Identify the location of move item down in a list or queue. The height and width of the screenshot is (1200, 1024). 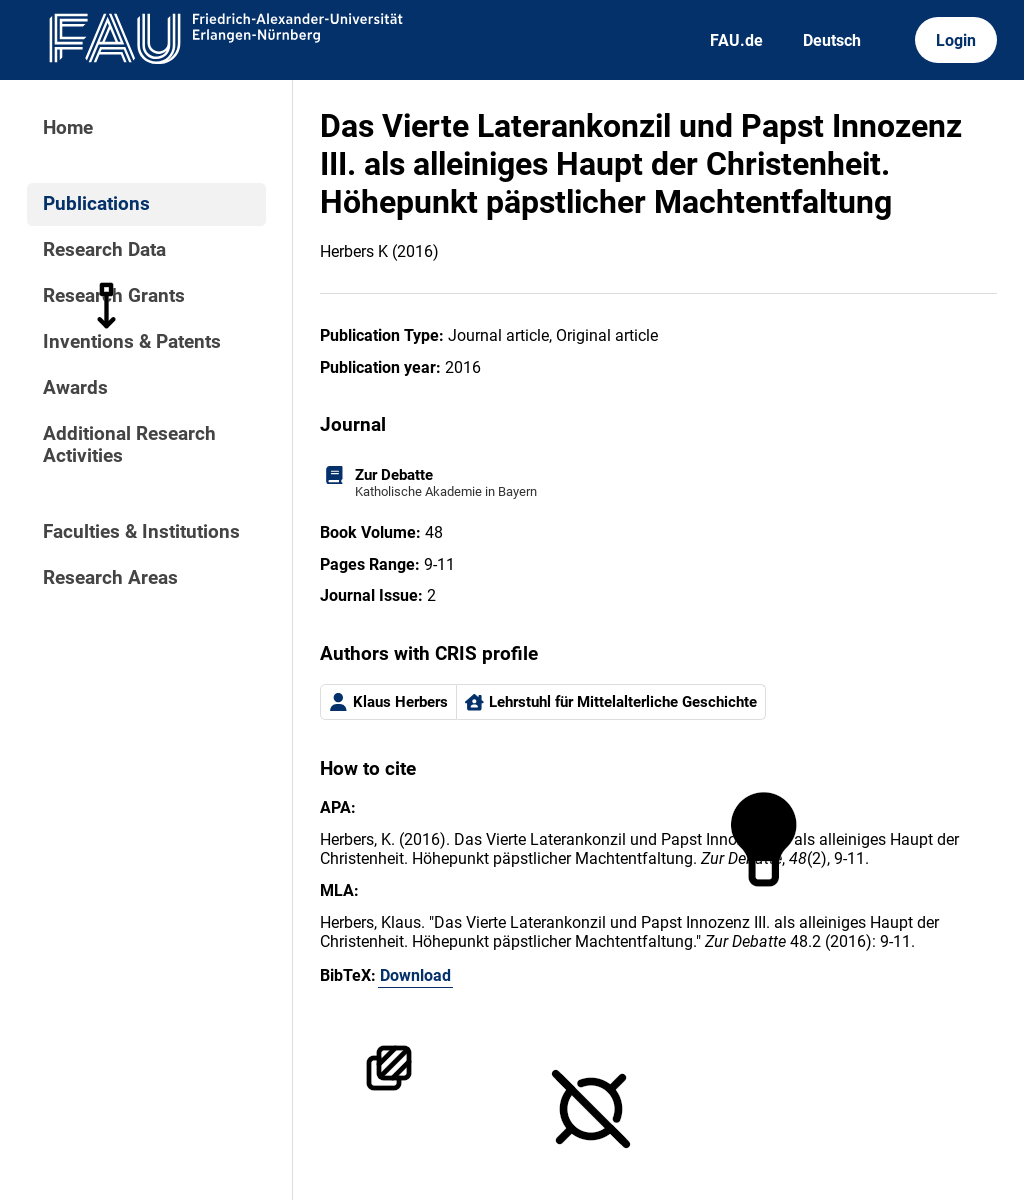
(106, 305).